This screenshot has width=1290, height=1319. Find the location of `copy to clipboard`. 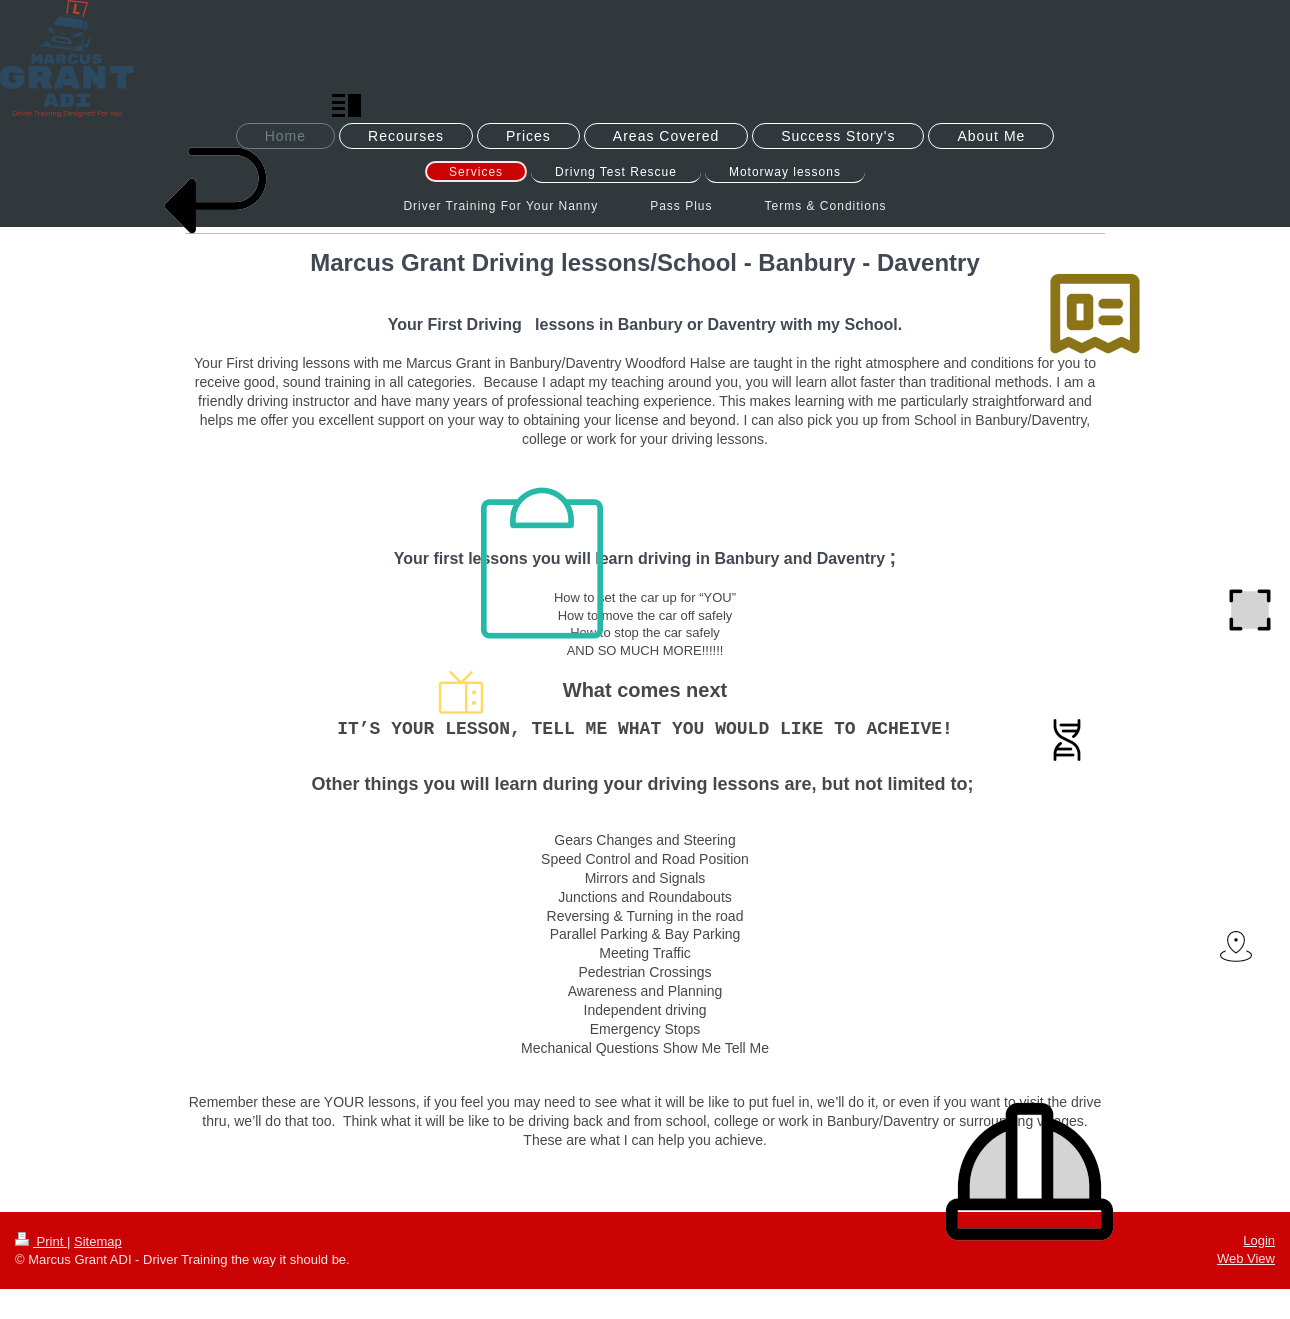

copy to clipboard is located at coordinates (542, 566).